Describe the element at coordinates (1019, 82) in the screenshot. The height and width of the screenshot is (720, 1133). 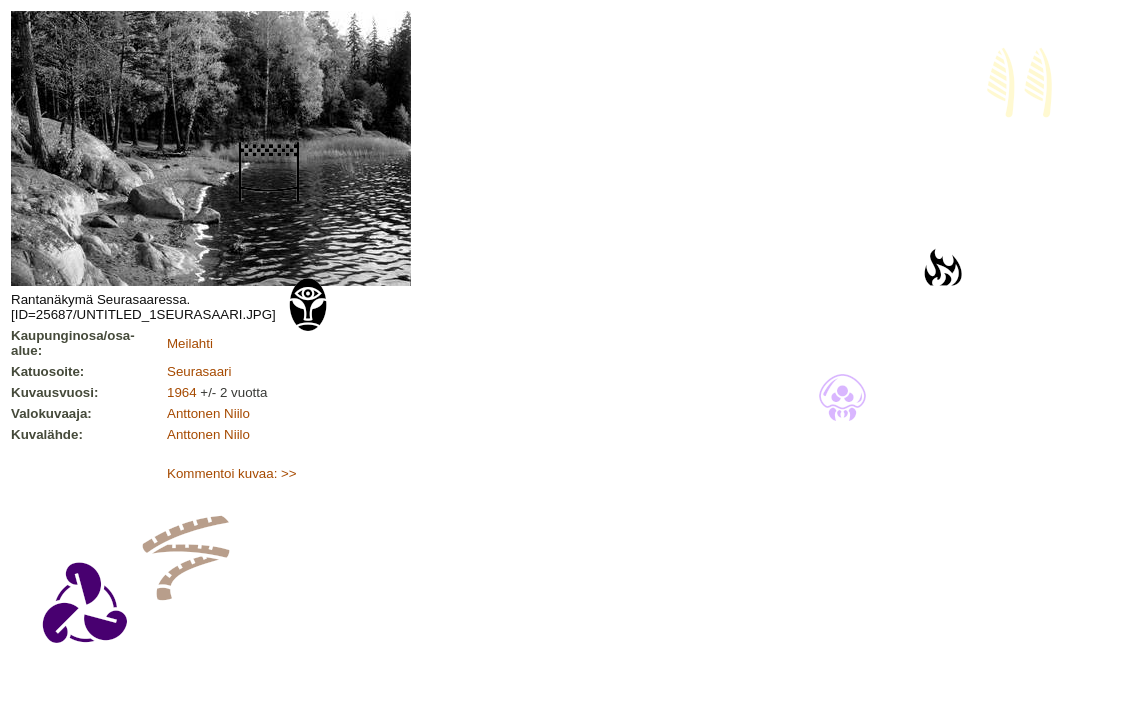
I see `hieroglyph or ancient symbol representing the letter Y` at that location.